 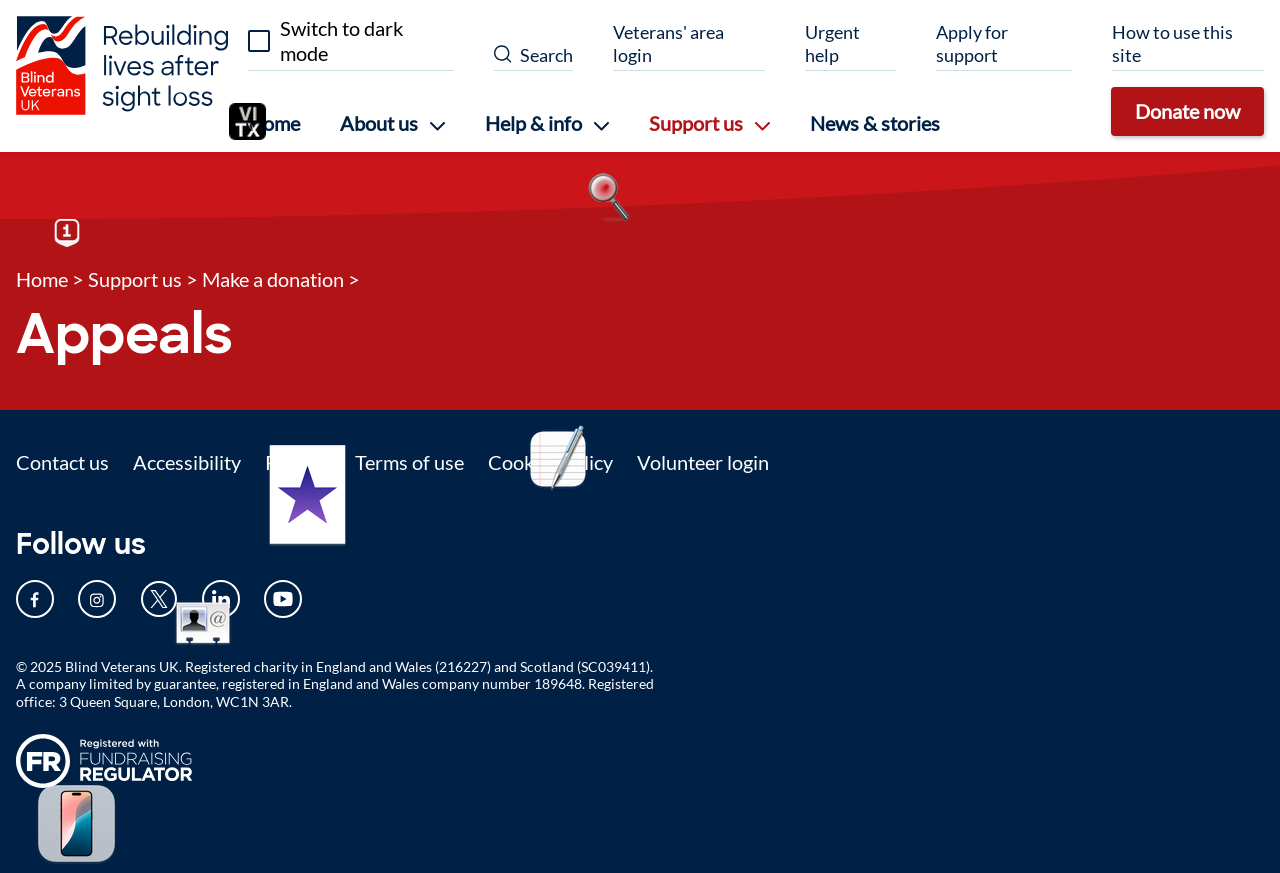 What do you see at coordinates (247, 121) in the screenshot?
I see `switch to Vietnamese Telex input method` at bounding box center [247, 121].